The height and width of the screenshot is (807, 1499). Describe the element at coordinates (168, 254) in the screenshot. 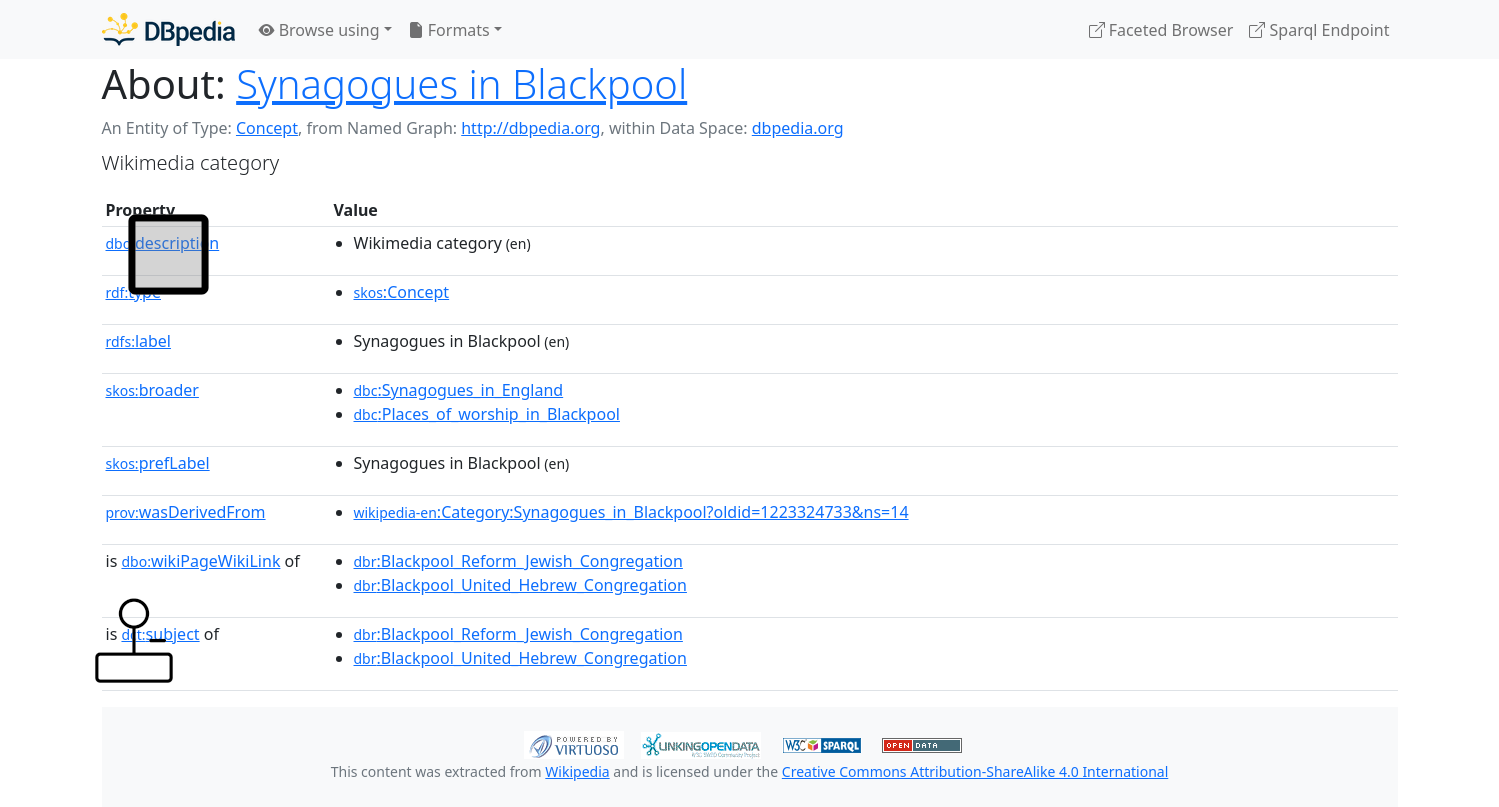

I see `stop media playback` at that location.